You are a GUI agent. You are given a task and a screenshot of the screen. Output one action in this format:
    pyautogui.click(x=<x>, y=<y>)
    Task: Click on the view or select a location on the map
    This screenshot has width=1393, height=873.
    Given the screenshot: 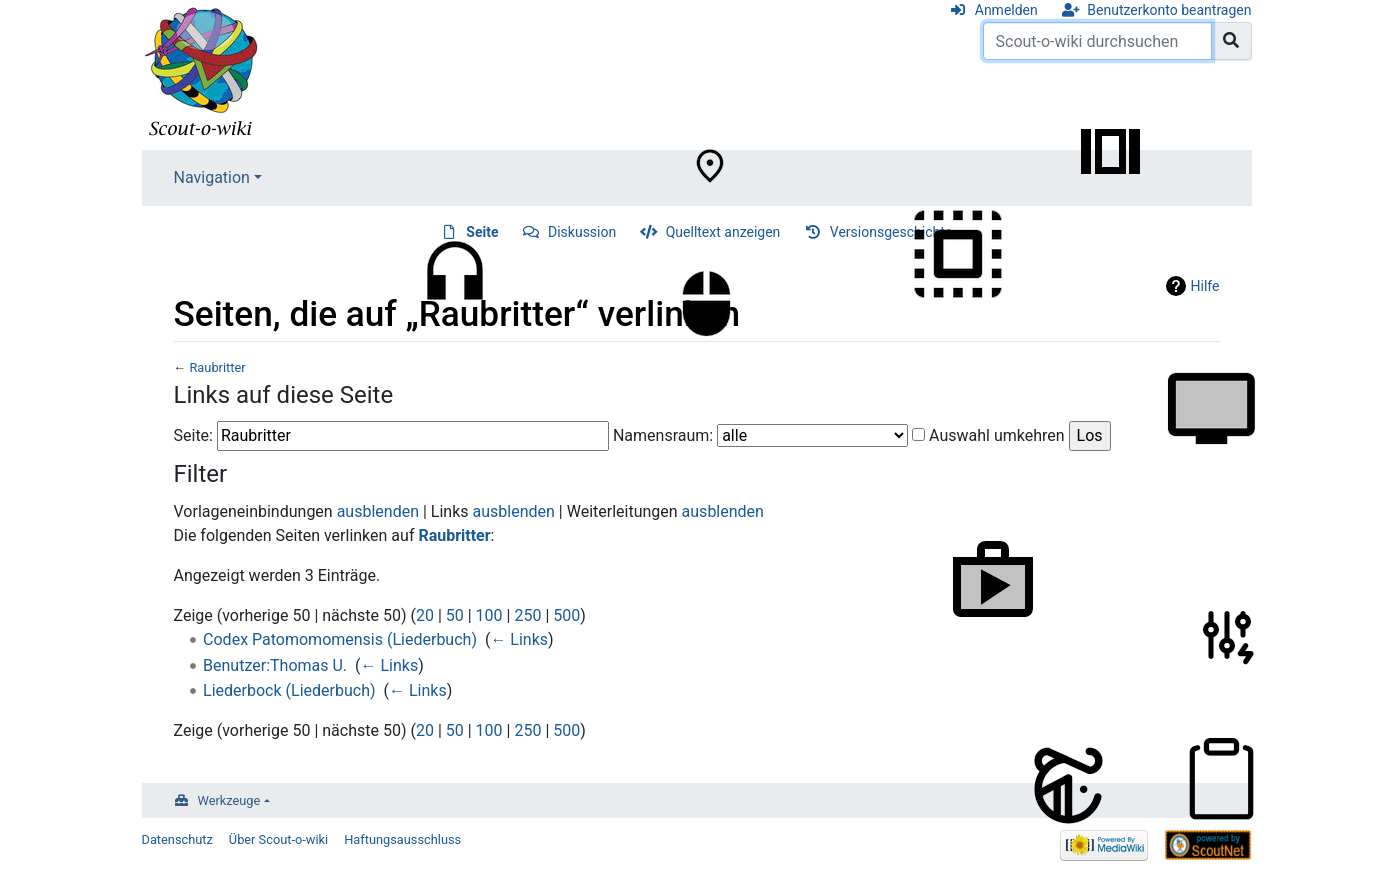 What is the action you would take?
    pyautogui.click(x=710, y=166)
    